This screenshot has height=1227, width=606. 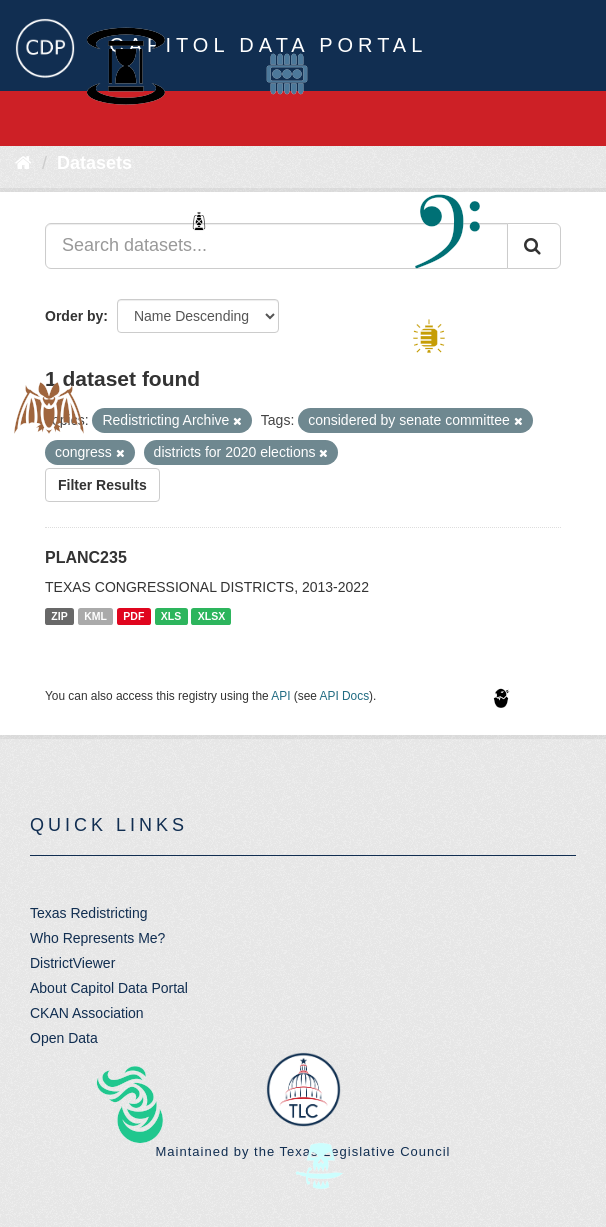 What do you see at coordinates (319, 1166) in the screenshot?
I see `indicates a critical hit or bite attack ability` at bounding box center [319, 1166].